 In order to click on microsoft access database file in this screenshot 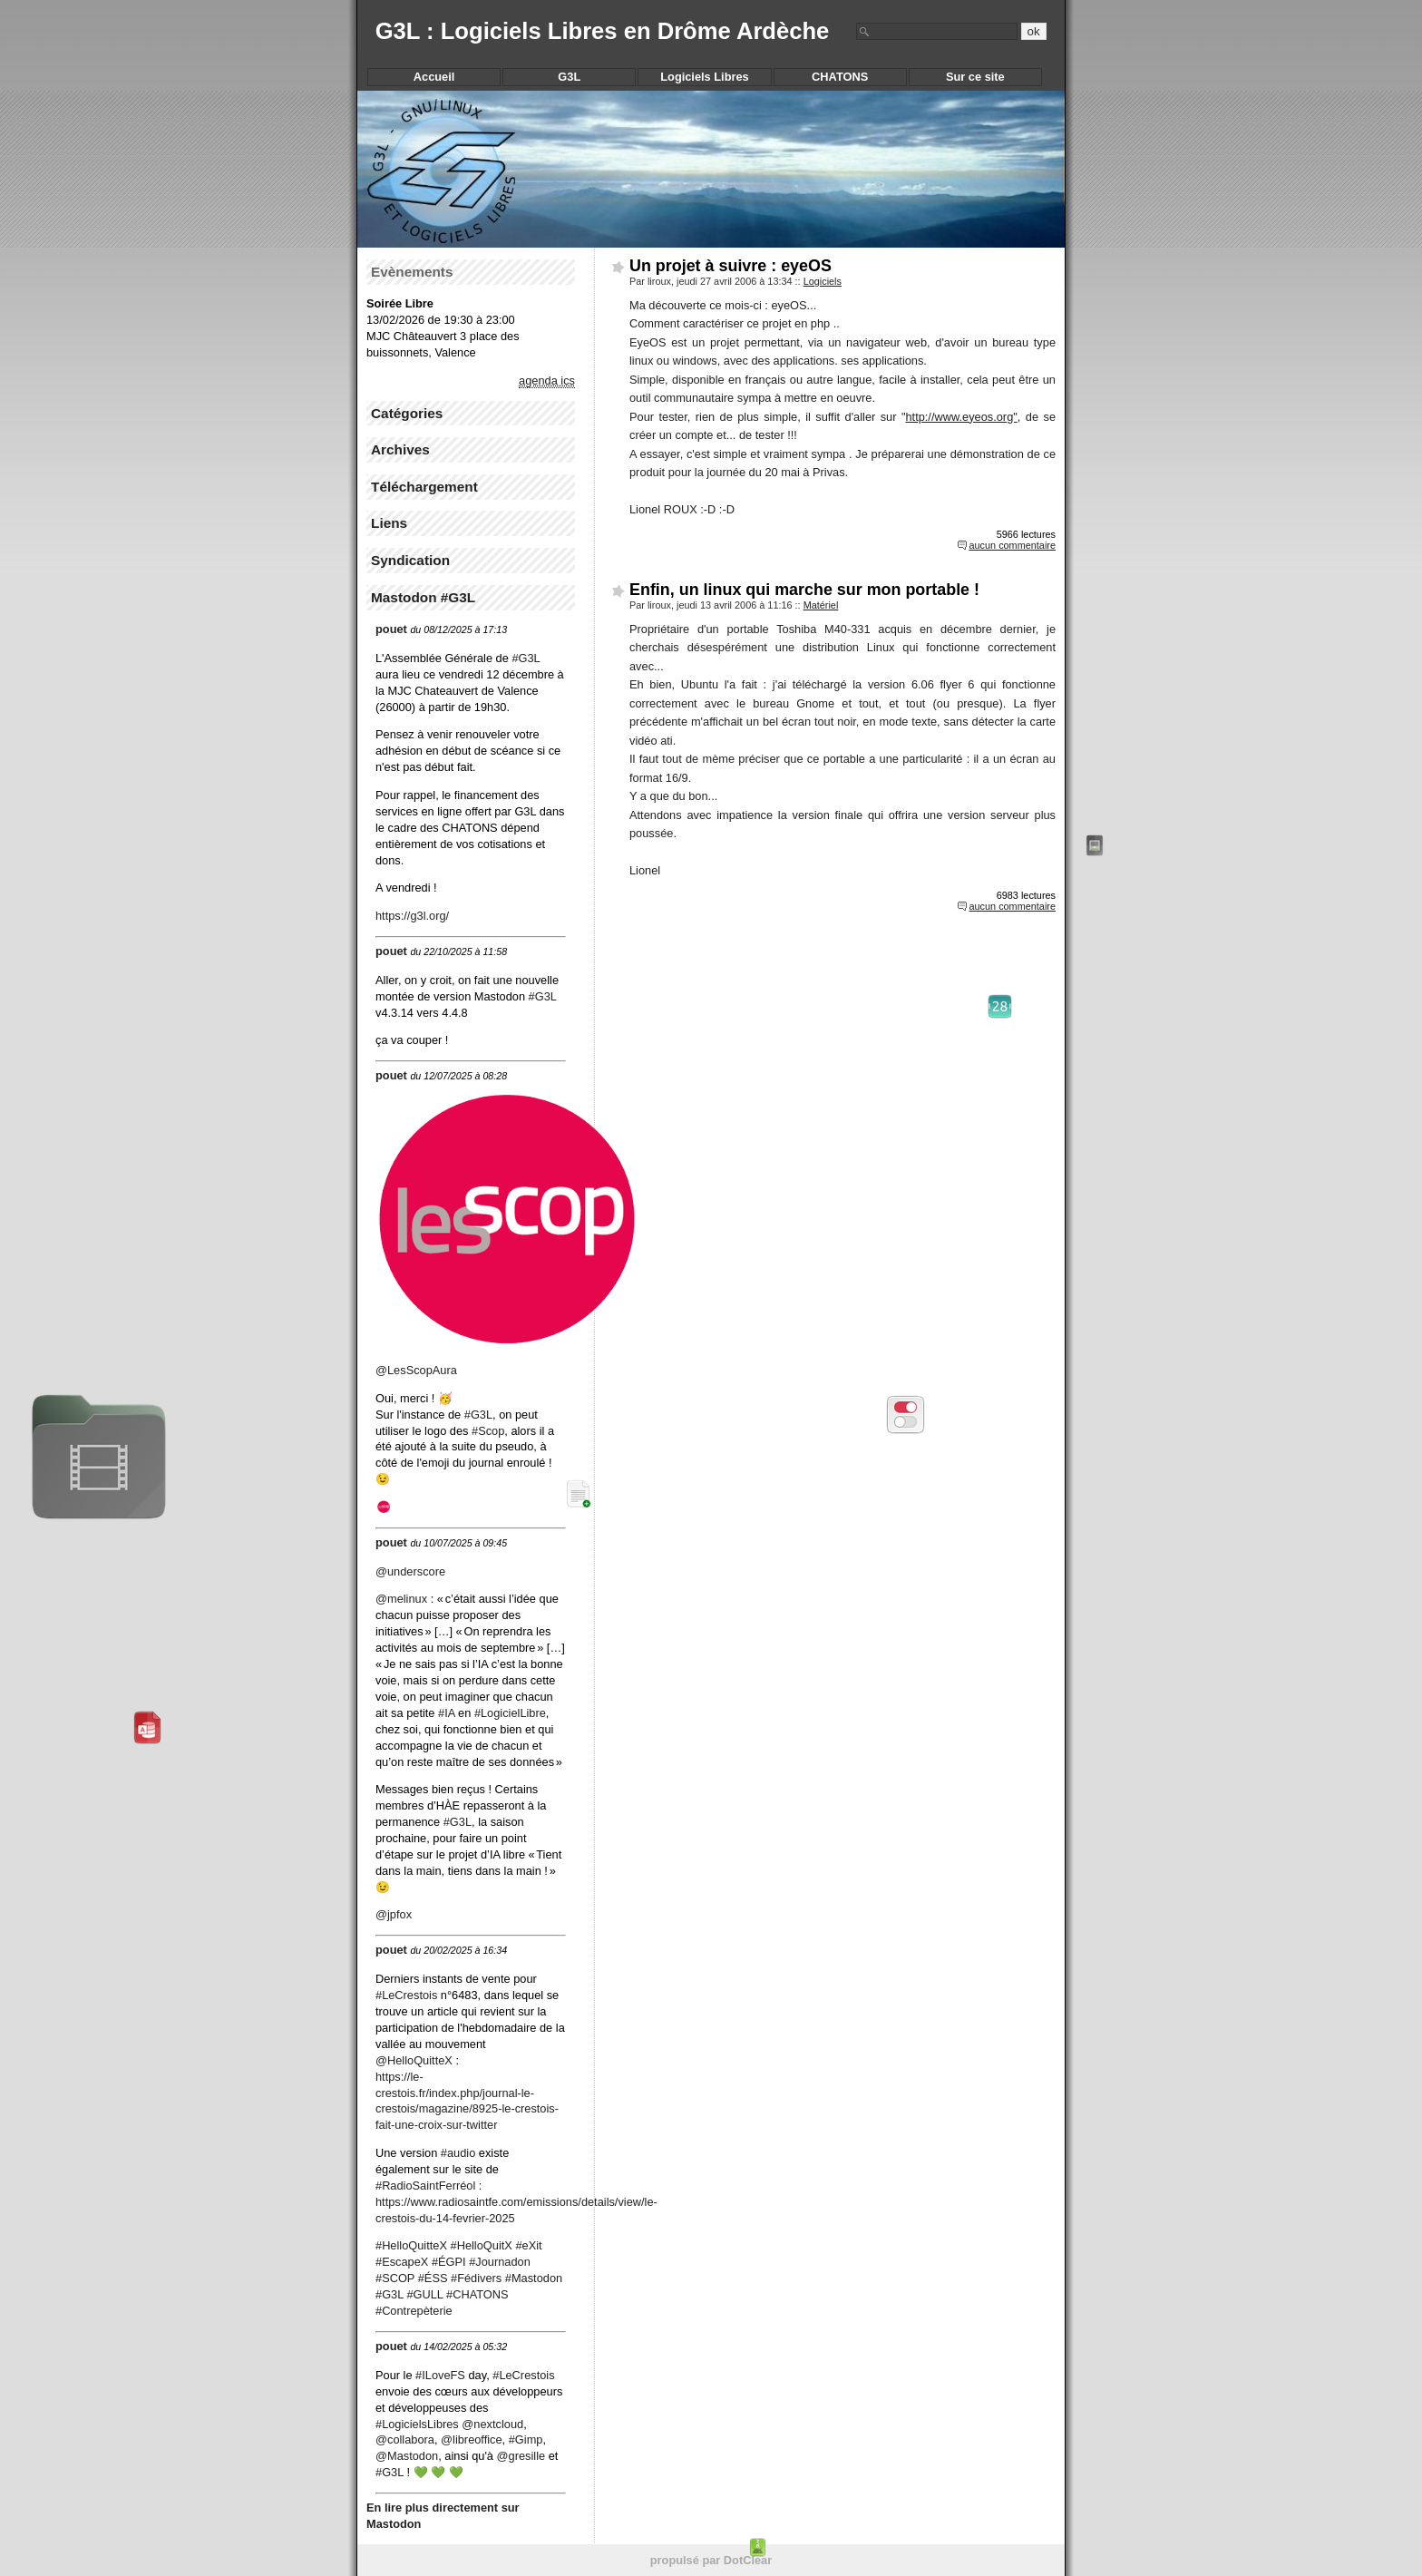, I will do `click(147, 1727)`.